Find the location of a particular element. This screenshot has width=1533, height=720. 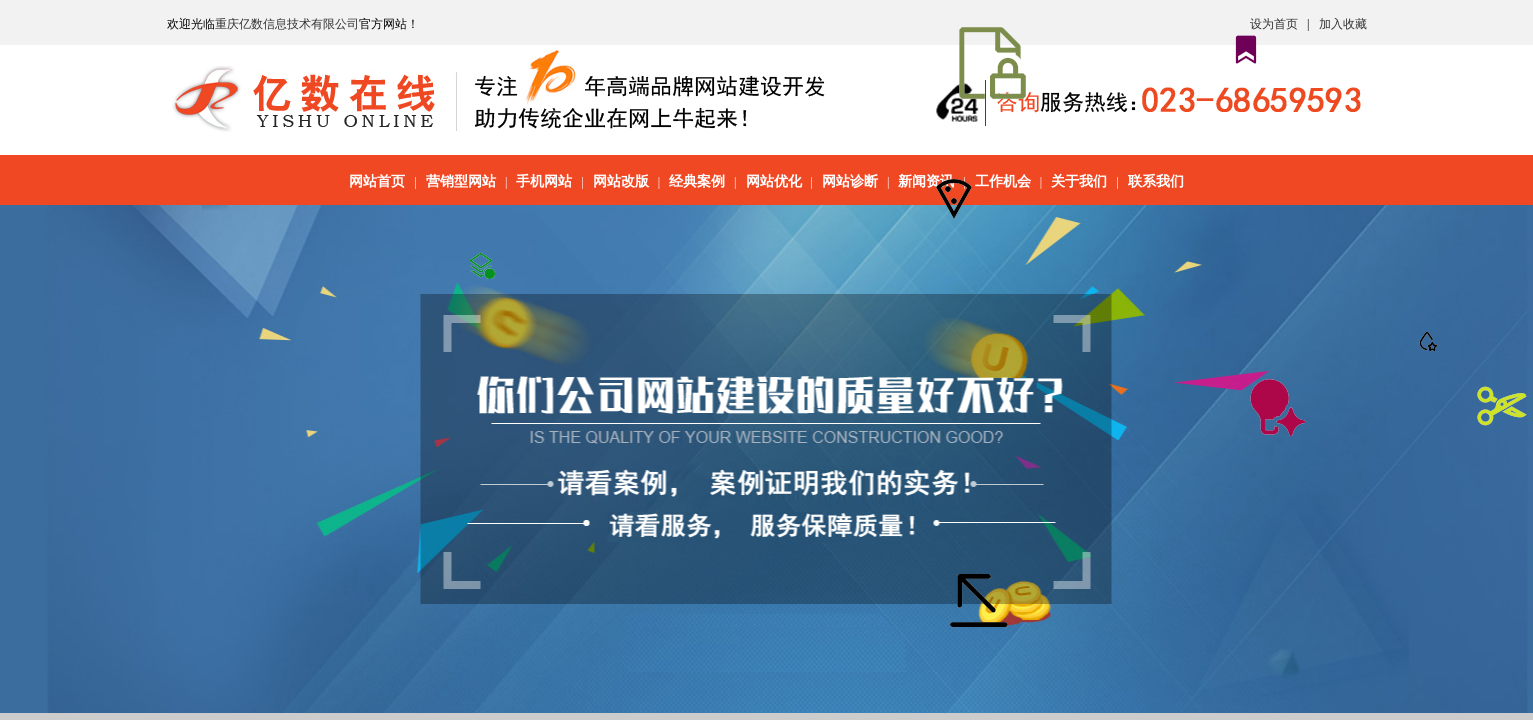

mark a water or hydration entry as favorite is located at coordinates (1427, 341).